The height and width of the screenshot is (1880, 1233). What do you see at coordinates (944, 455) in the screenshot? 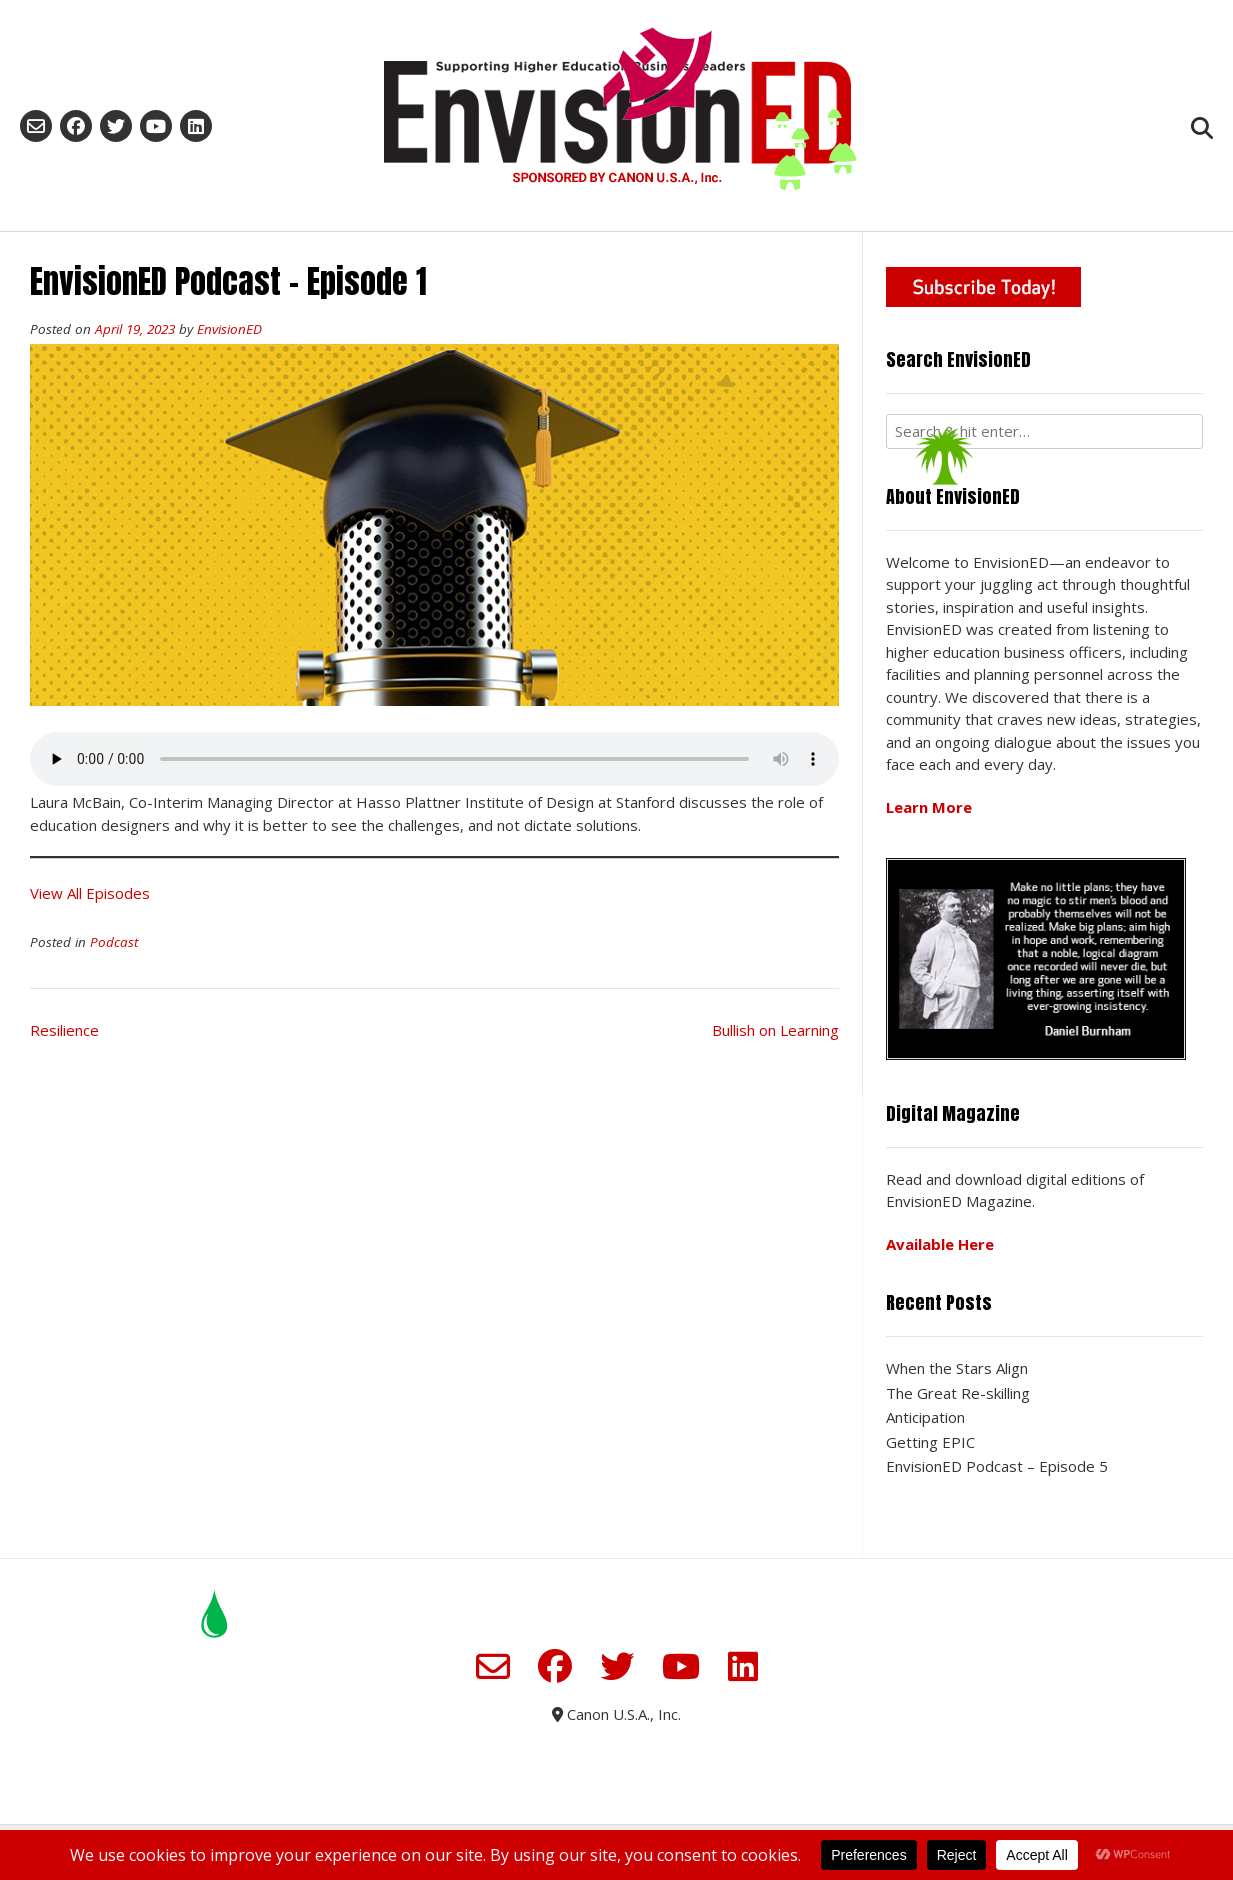
I see `indicates a fountain or water feature location` at bounding box center [944, 455].